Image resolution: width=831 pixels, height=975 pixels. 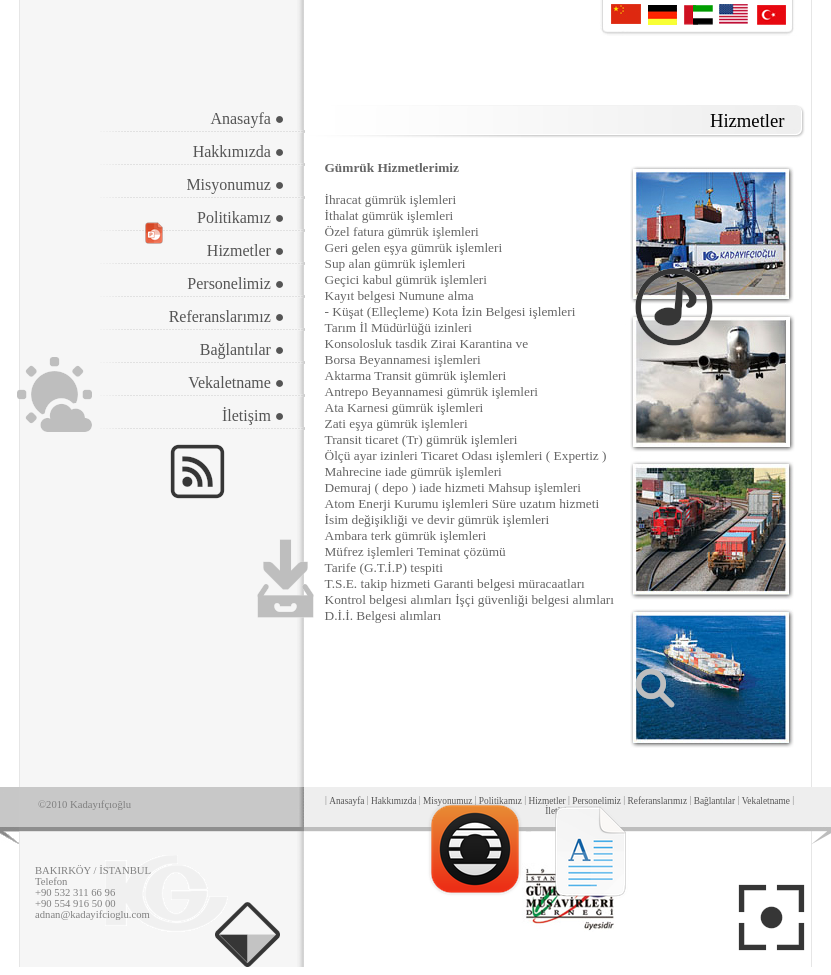 I want to click on access RSS feed reader, so click(x=197, y=471).